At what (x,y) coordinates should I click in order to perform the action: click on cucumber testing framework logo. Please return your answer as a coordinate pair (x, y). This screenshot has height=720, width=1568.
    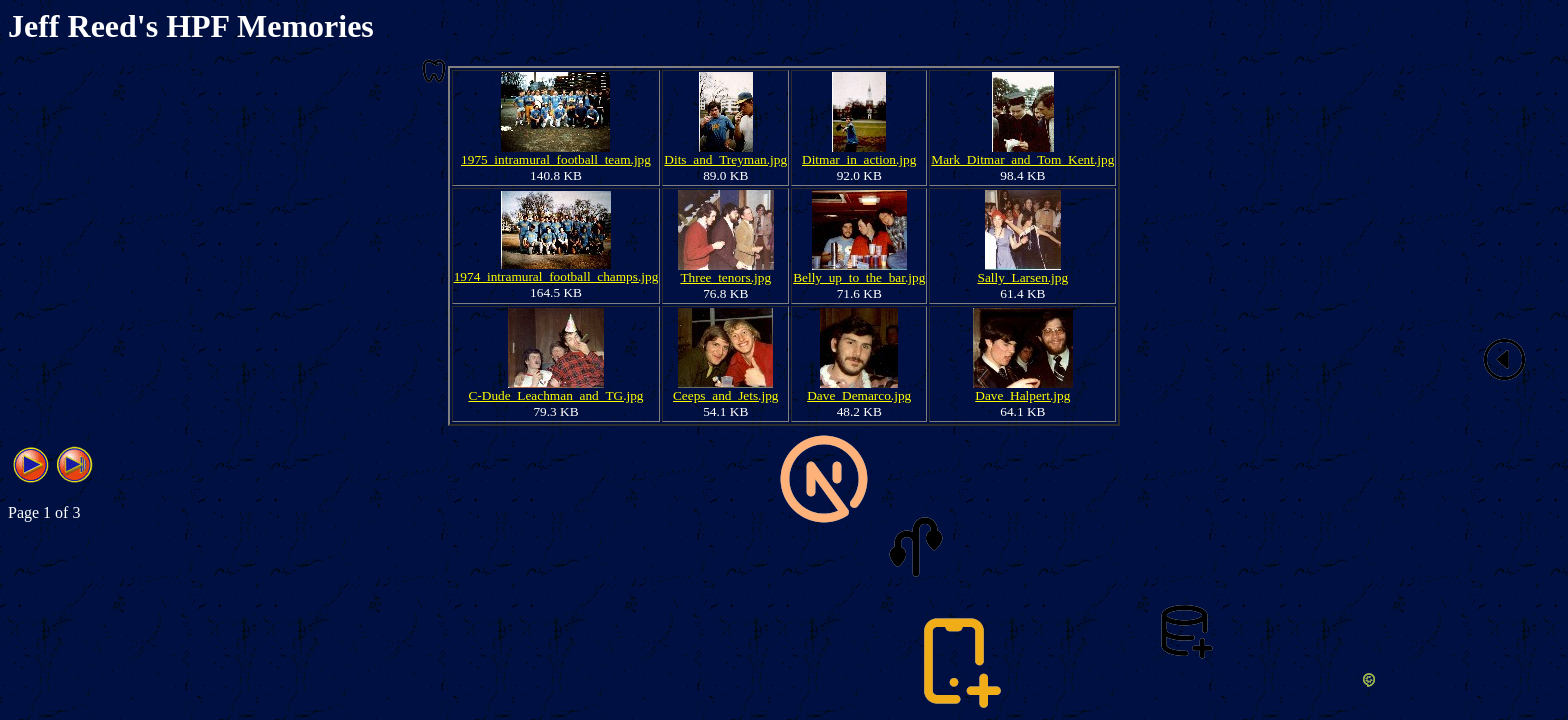
    Looking at the image, I should click on (1369, 680).